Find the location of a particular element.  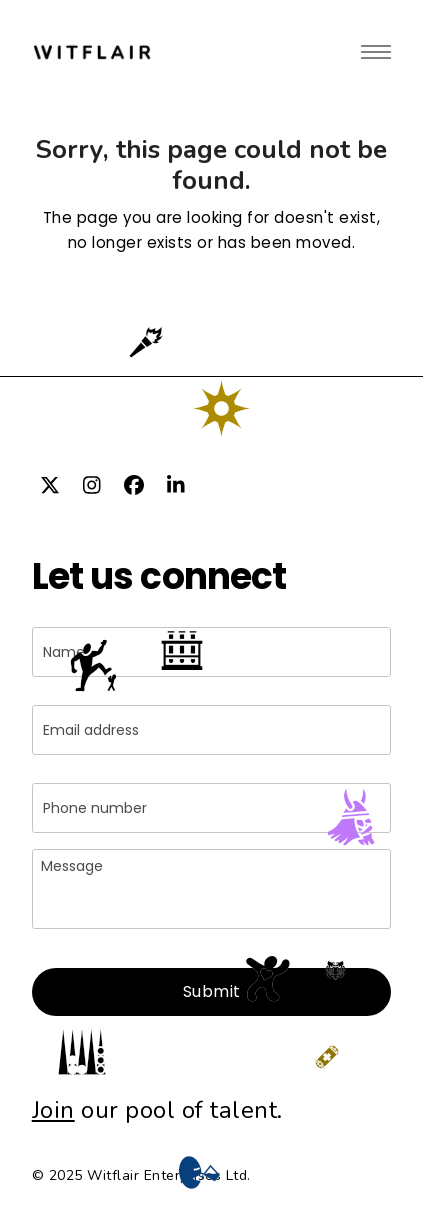

access laboratory or science features is located at coordinates (182, 650).